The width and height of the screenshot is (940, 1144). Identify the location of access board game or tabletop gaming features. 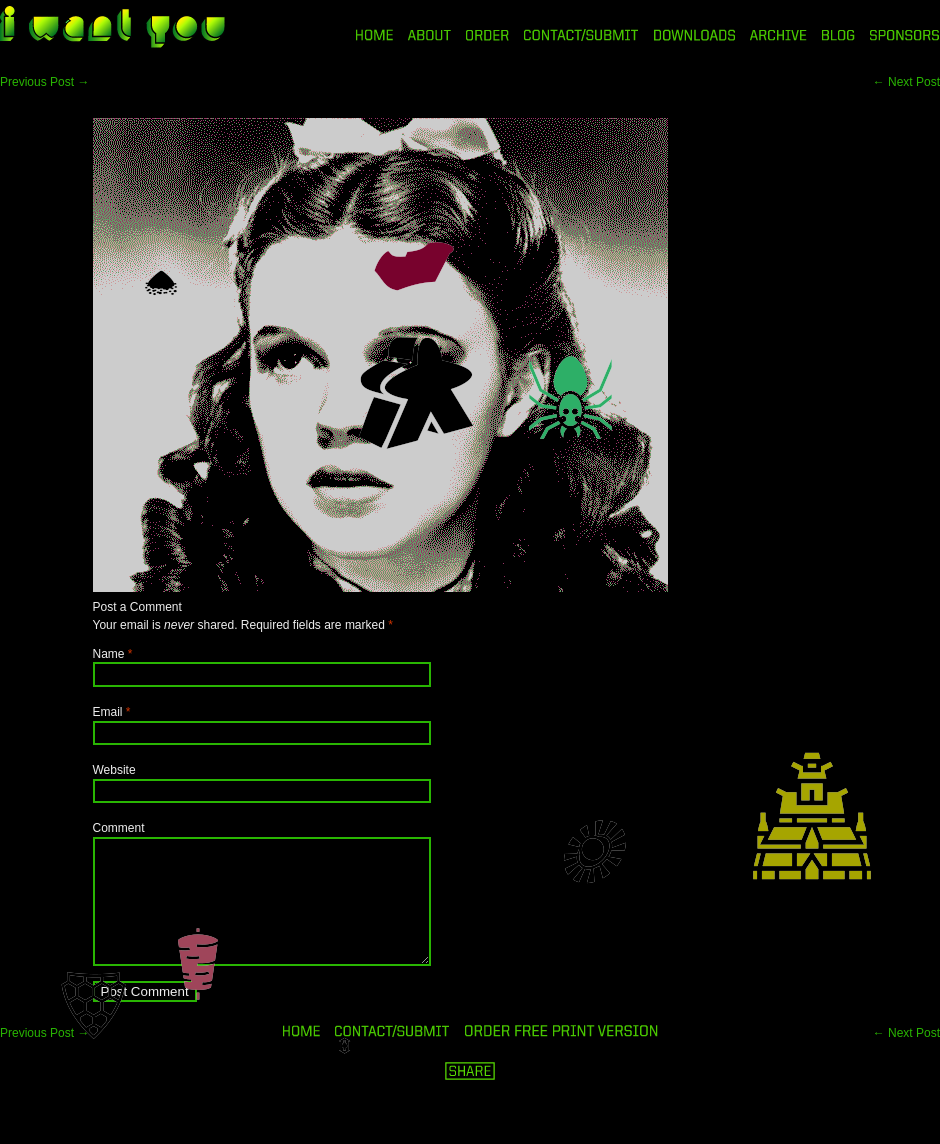
(416, 393).